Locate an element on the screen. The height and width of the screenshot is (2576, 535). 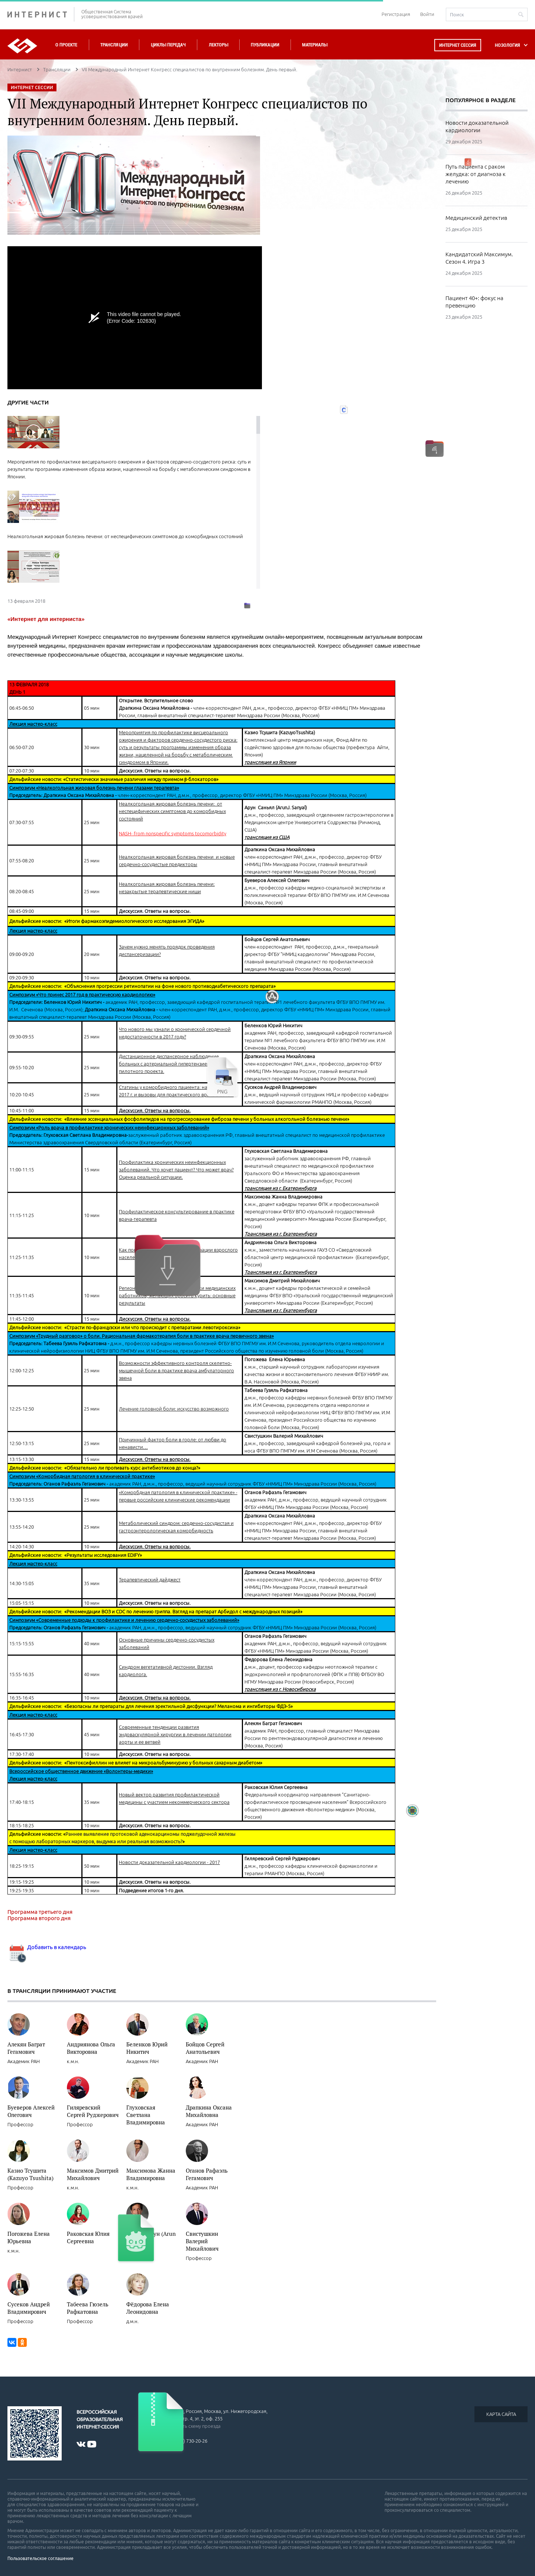
check for system software updates is located at coordinates (272, 996).